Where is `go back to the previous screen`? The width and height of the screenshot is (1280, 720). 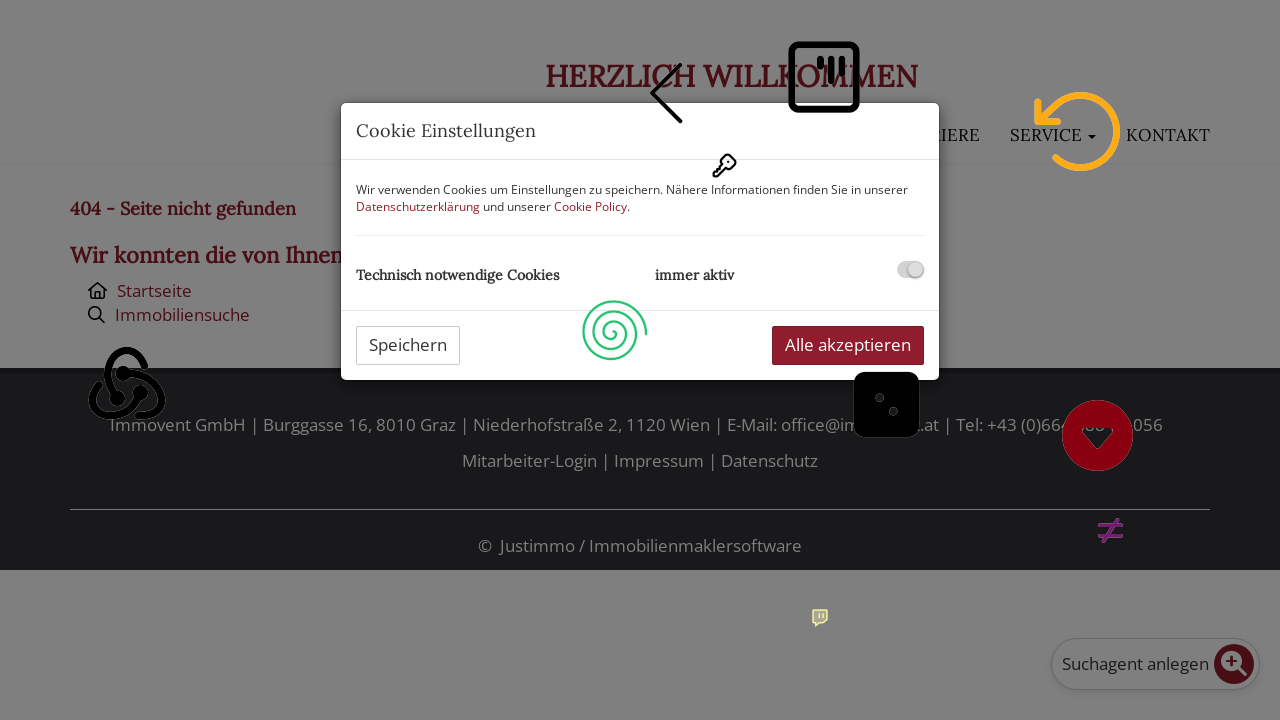 go back to the previous screen is located at coordinates (669, 93).